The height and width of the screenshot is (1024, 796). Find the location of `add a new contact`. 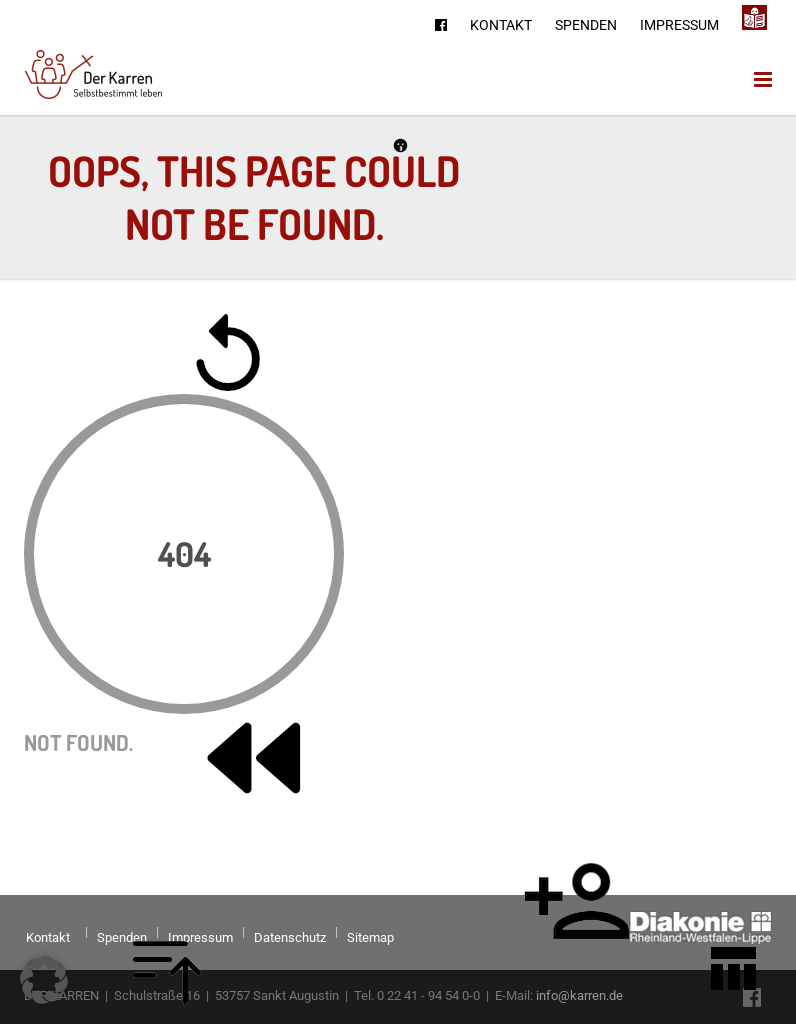

add a new contact is located at coordinates (577, 901).